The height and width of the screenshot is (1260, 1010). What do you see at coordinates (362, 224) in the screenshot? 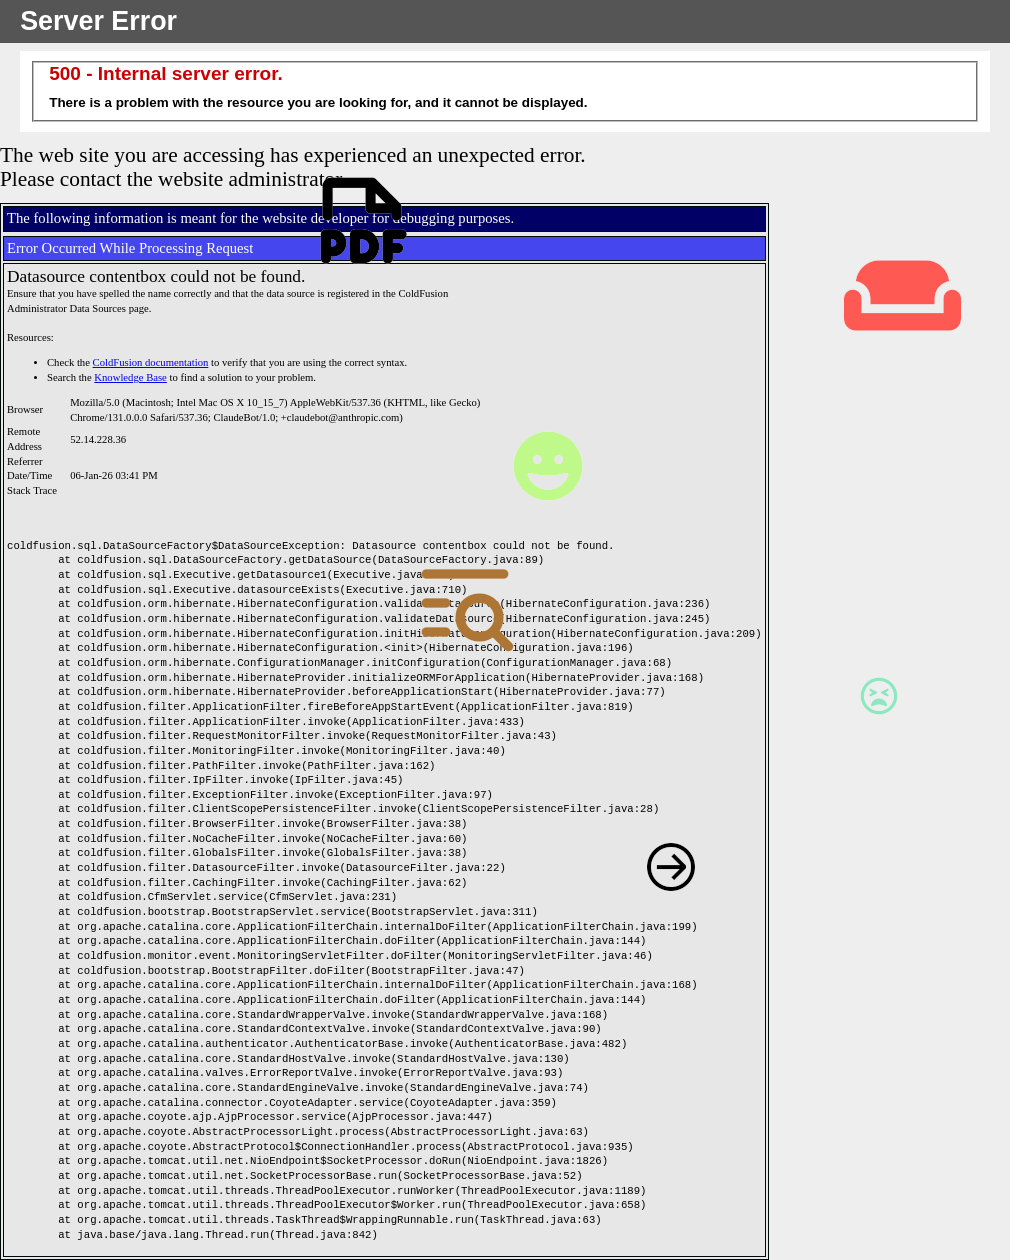
I see `view or open a PDF document` at bounding box center [362, 224].